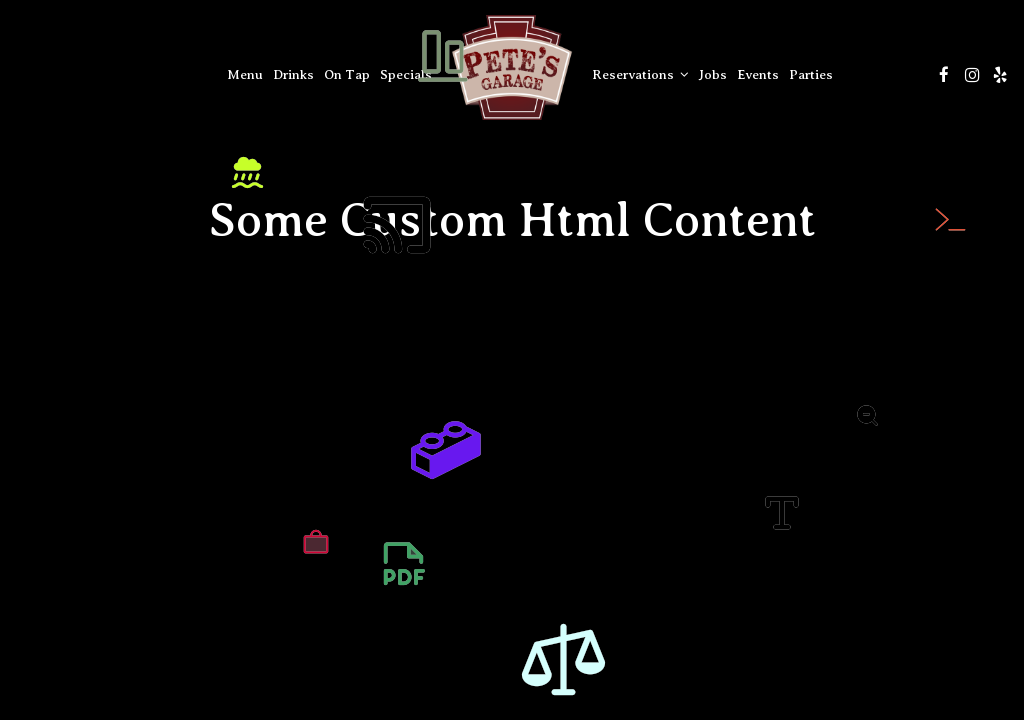 This screenshot has height=720, width=1024. I want to click on compare items or options, so click(563, 659).